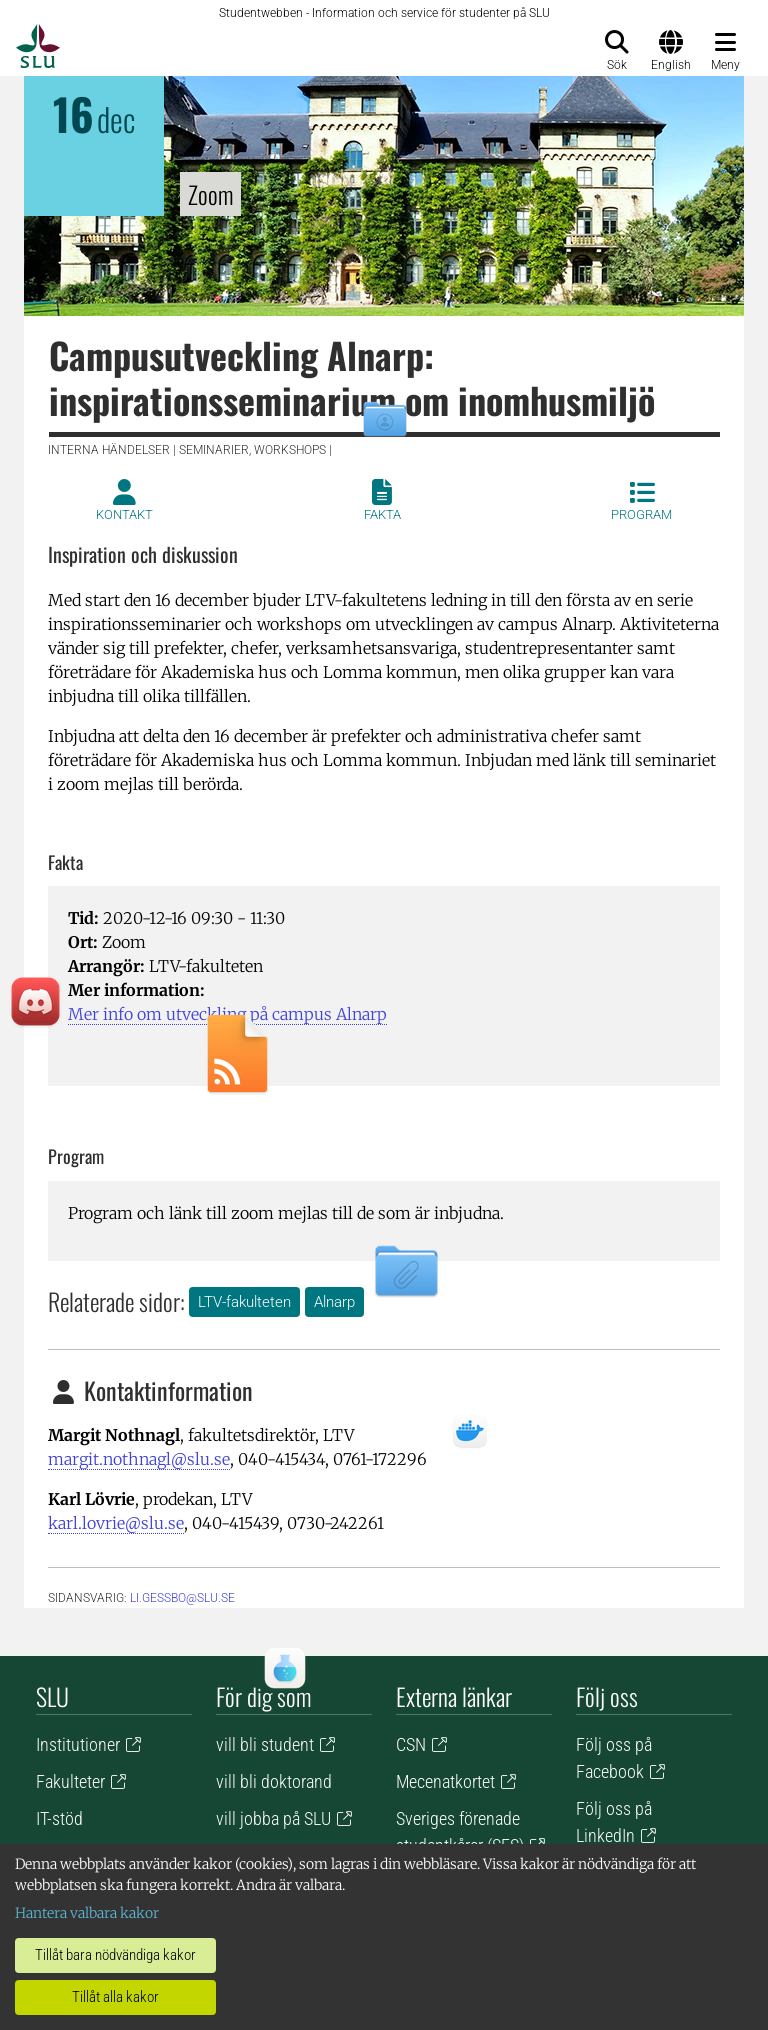  I want to click on open fluid app for creating site-specific browsers, so click(285, 1668).